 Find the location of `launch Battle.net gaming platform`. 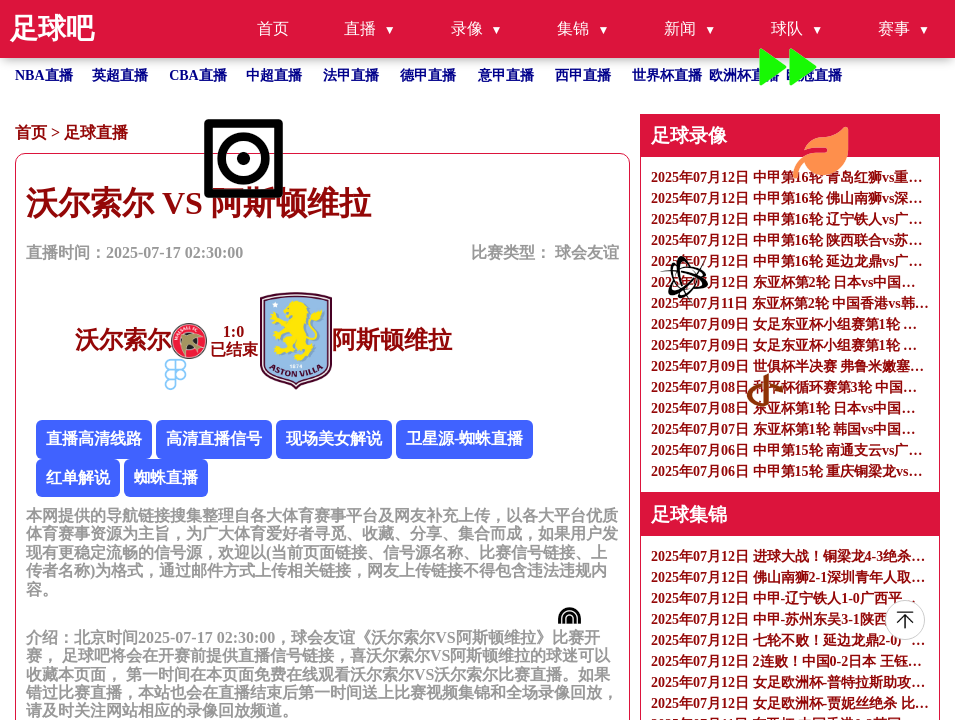

launch Battle.net gaming platform is located at coordinates (684, 280).